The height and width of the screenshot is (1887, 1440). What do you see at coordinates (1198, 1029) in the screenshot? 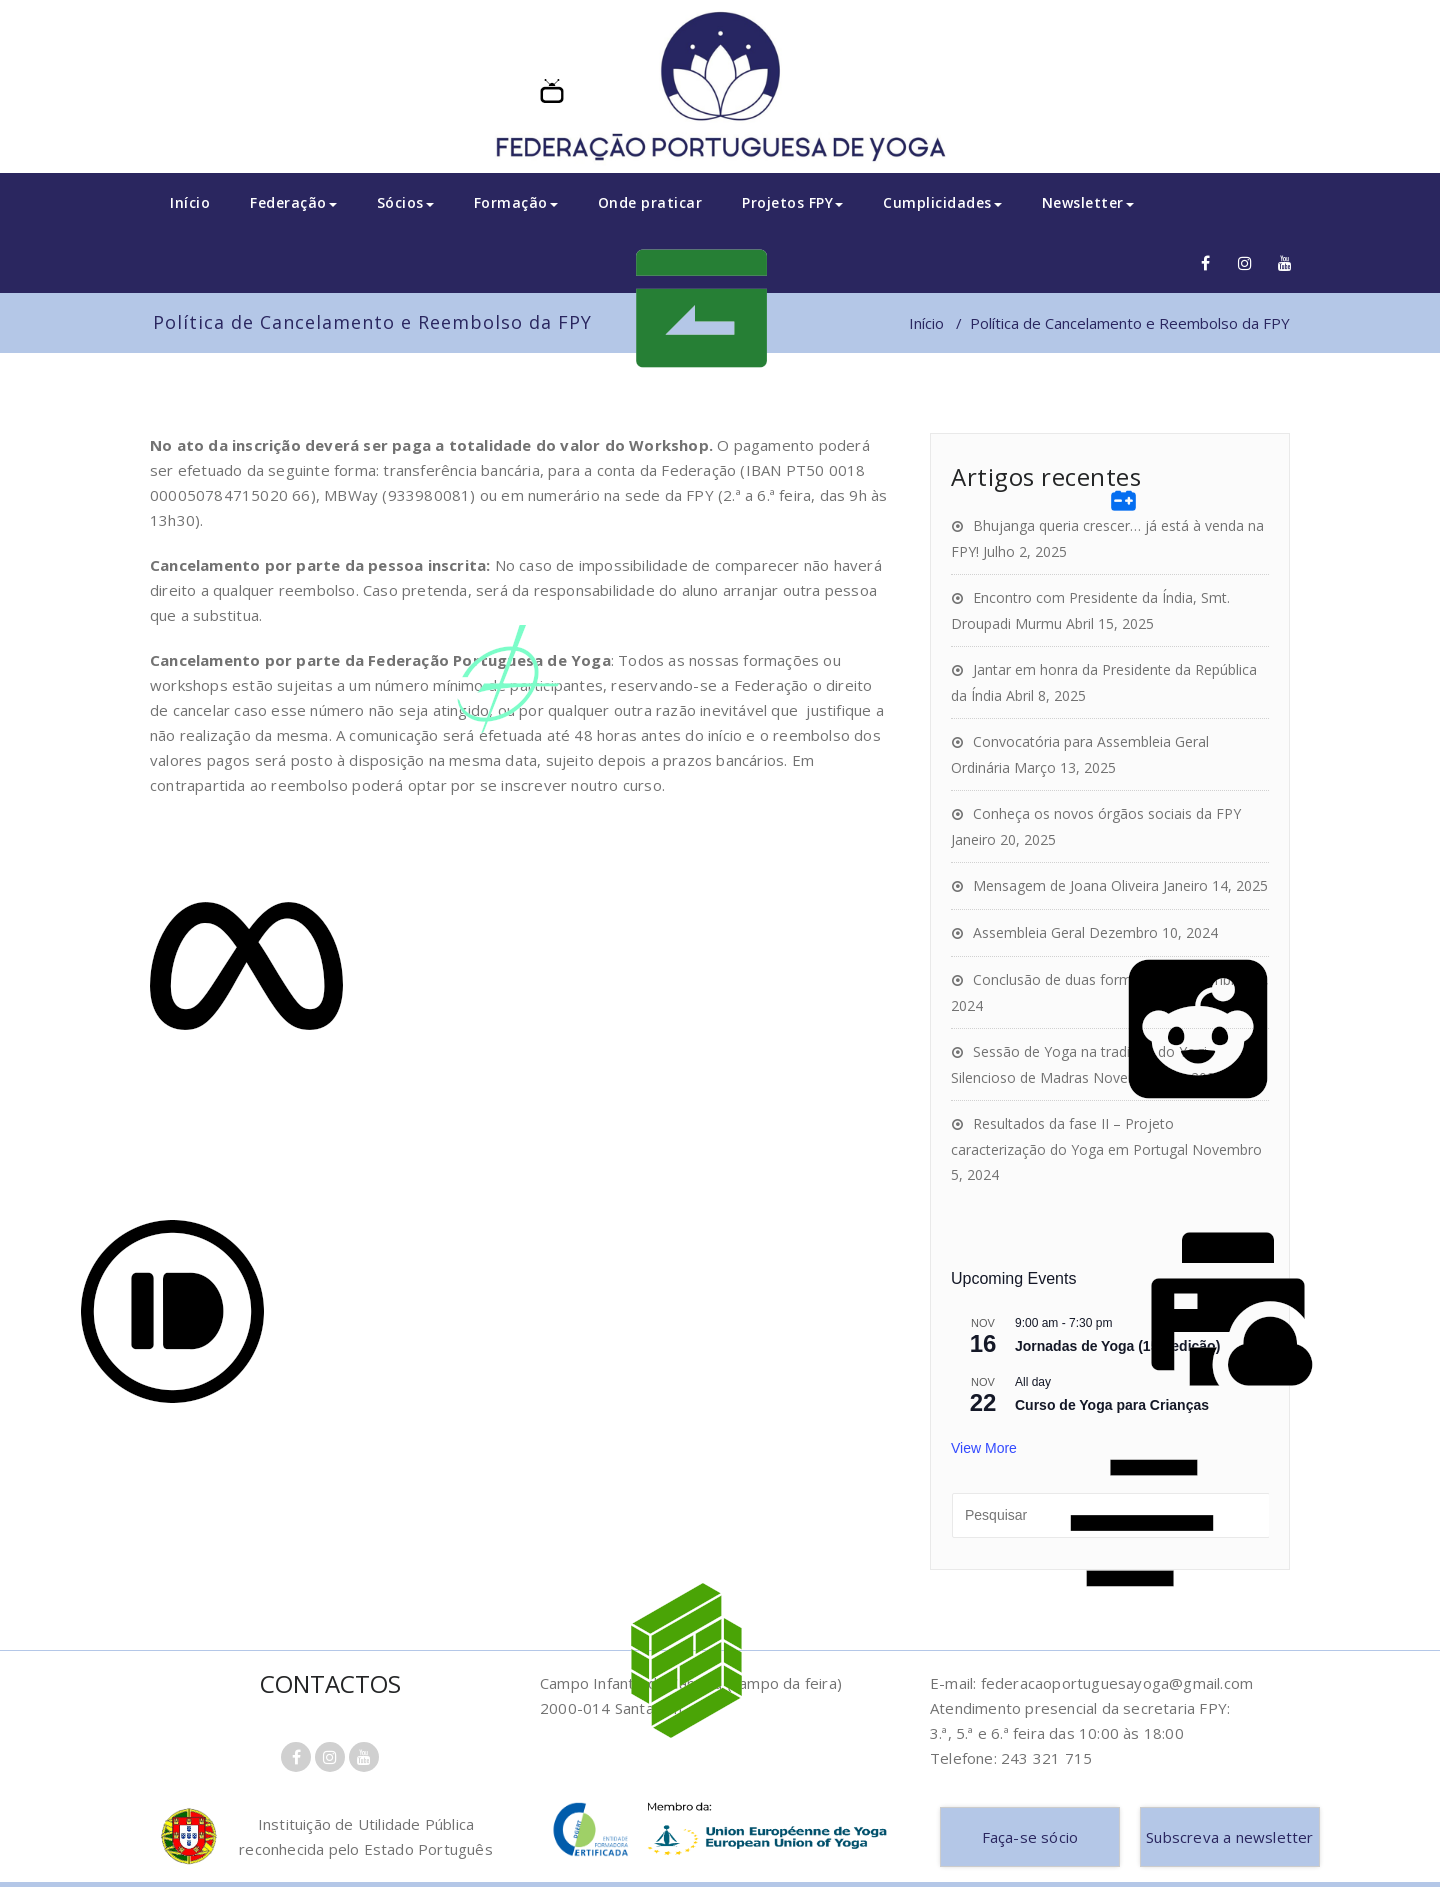
I see `open reddit app` at bounding box center [1198, 1029].